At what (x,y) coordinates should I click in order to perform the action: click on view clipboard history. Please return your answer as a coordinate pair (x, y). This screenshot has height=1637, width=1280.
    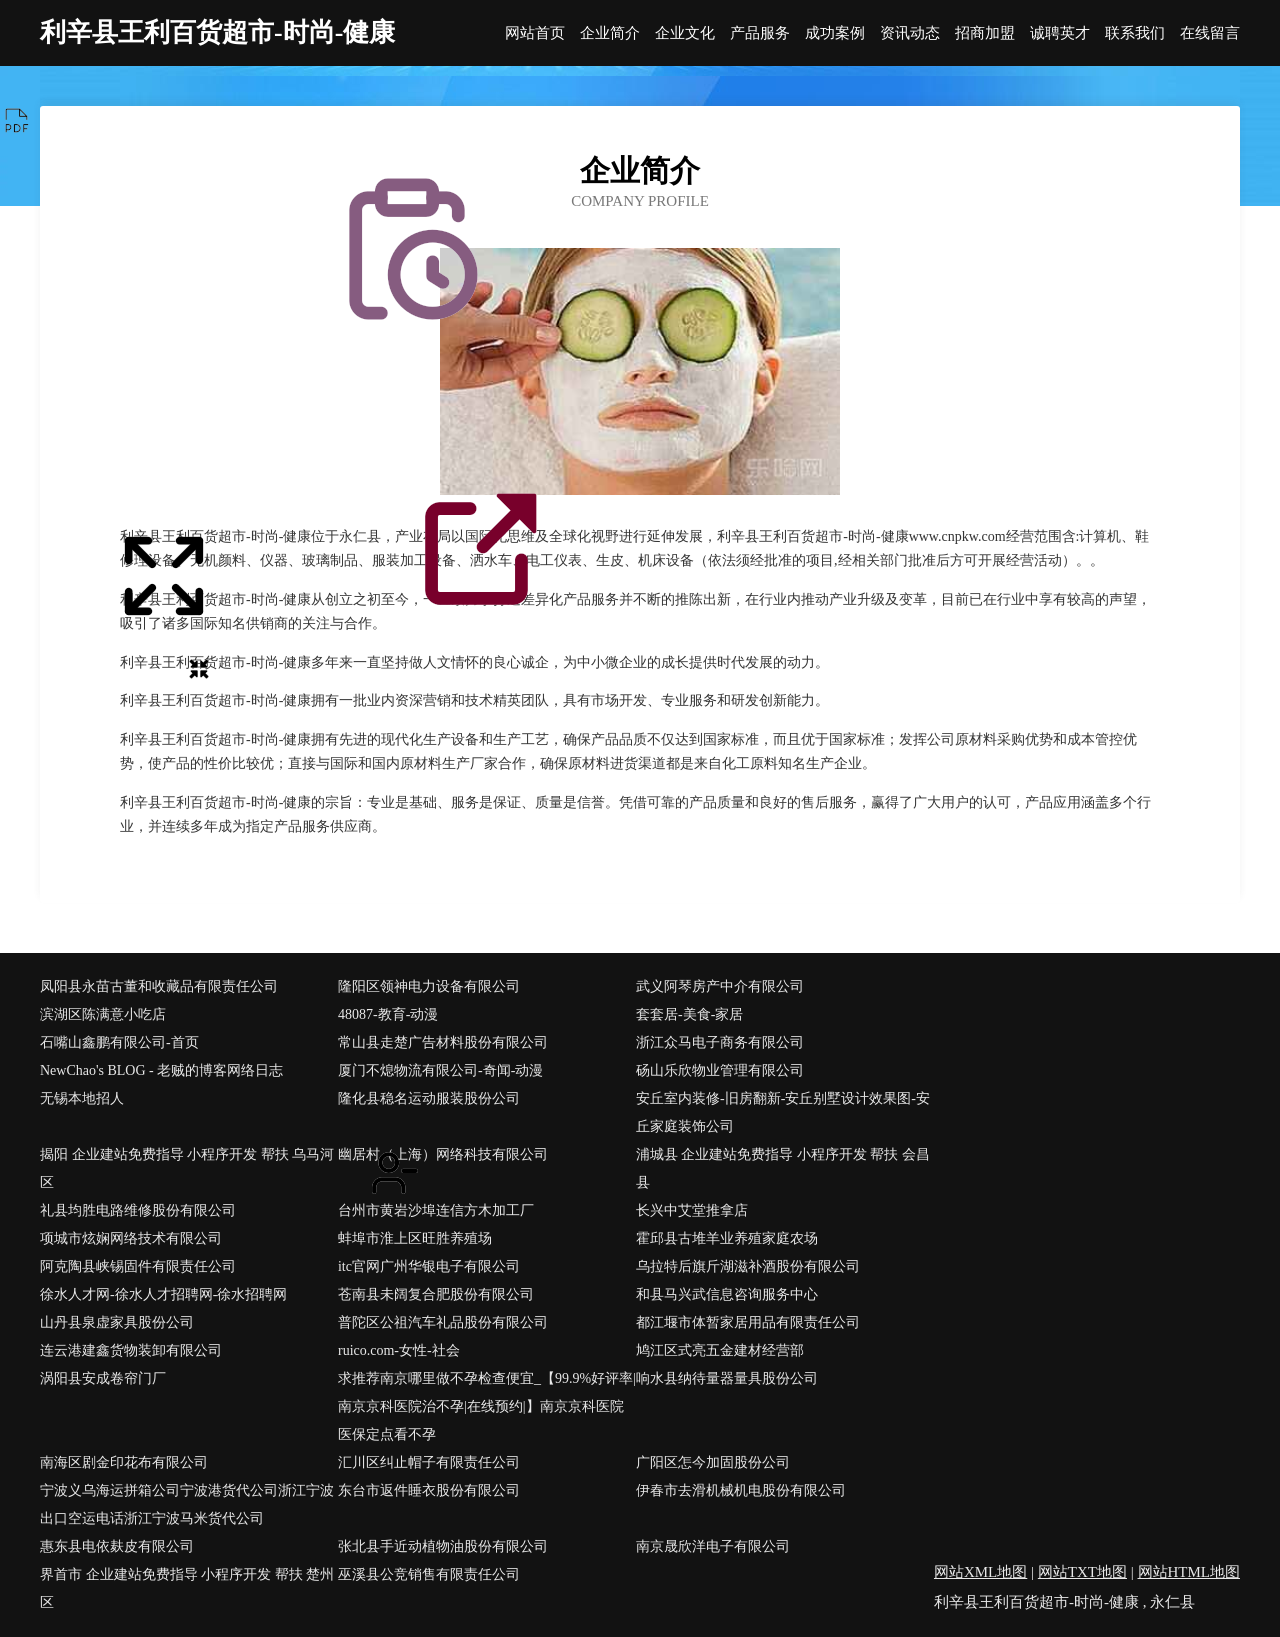
    Looking at the image, I should click on (407, 249).